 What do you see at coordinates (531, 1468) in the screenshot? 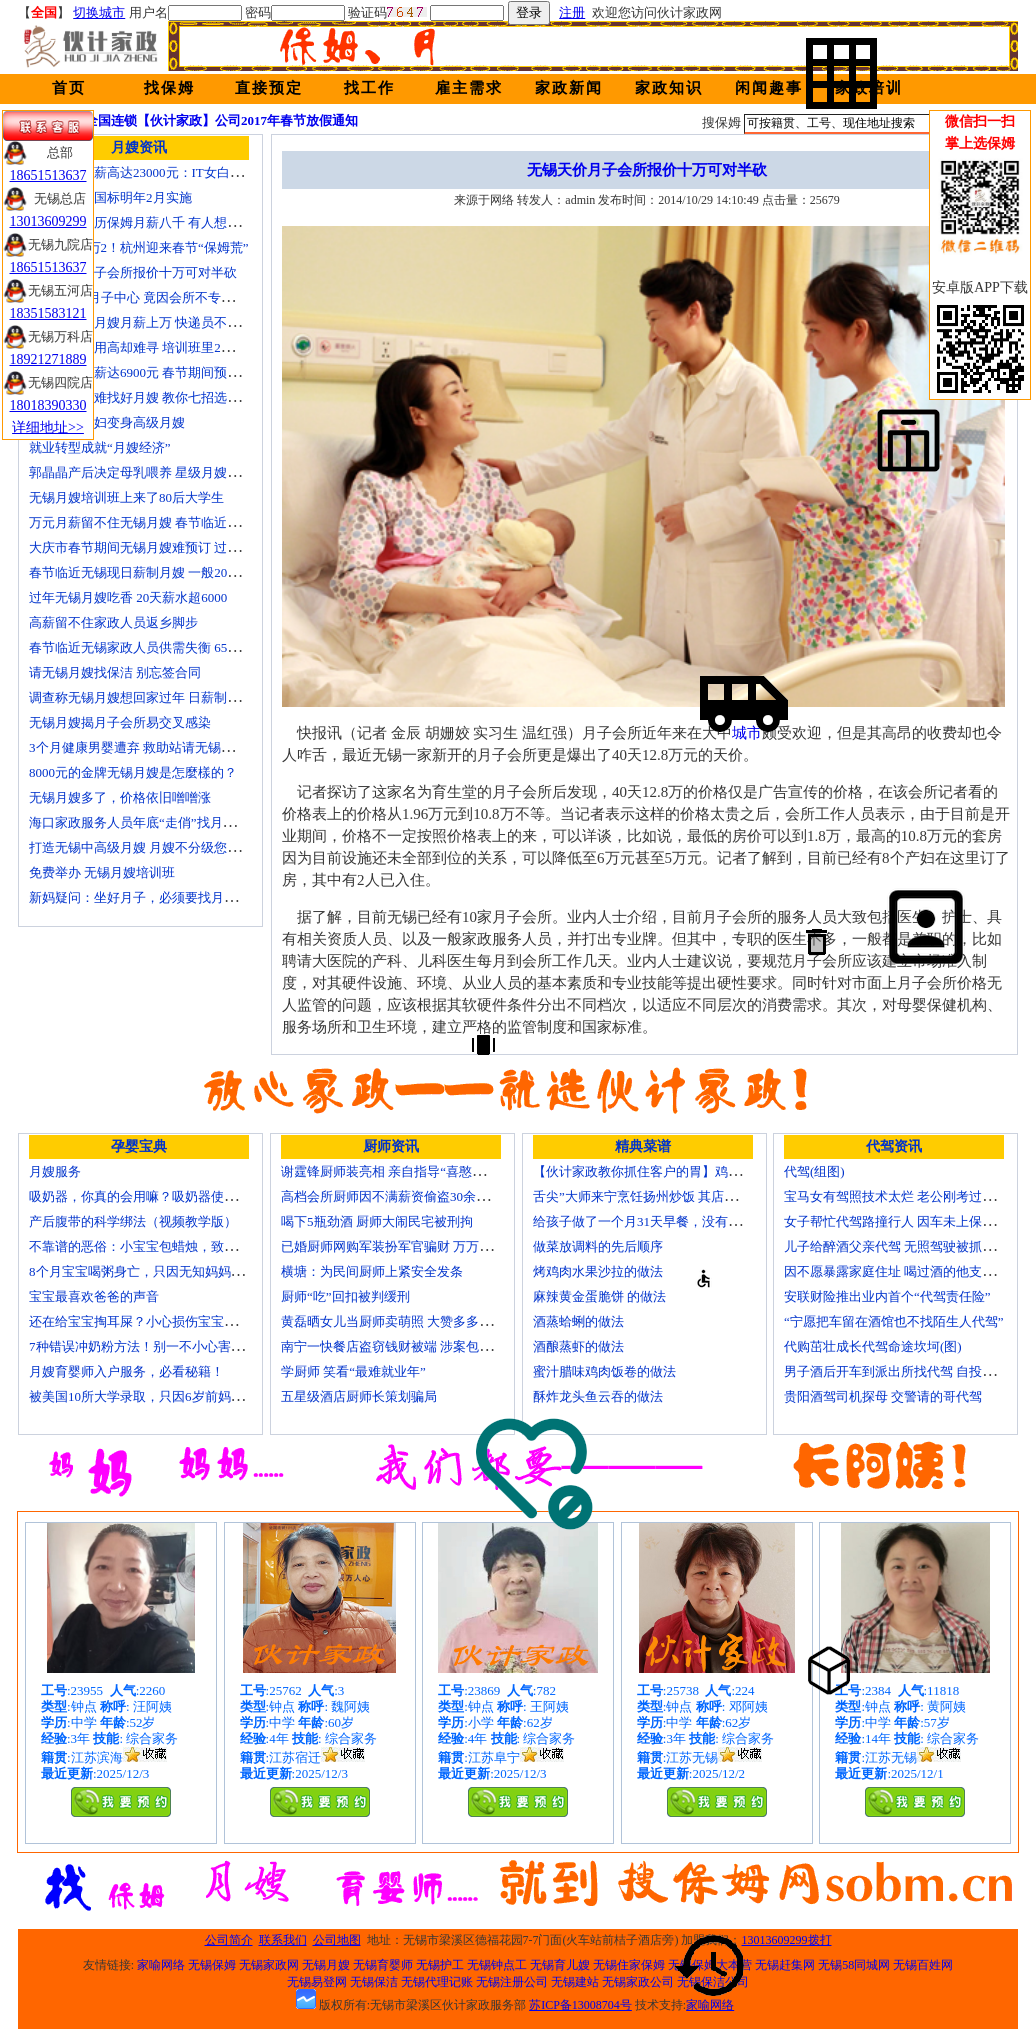
I see `remove from favorites` at bounding box center [531, 1468].